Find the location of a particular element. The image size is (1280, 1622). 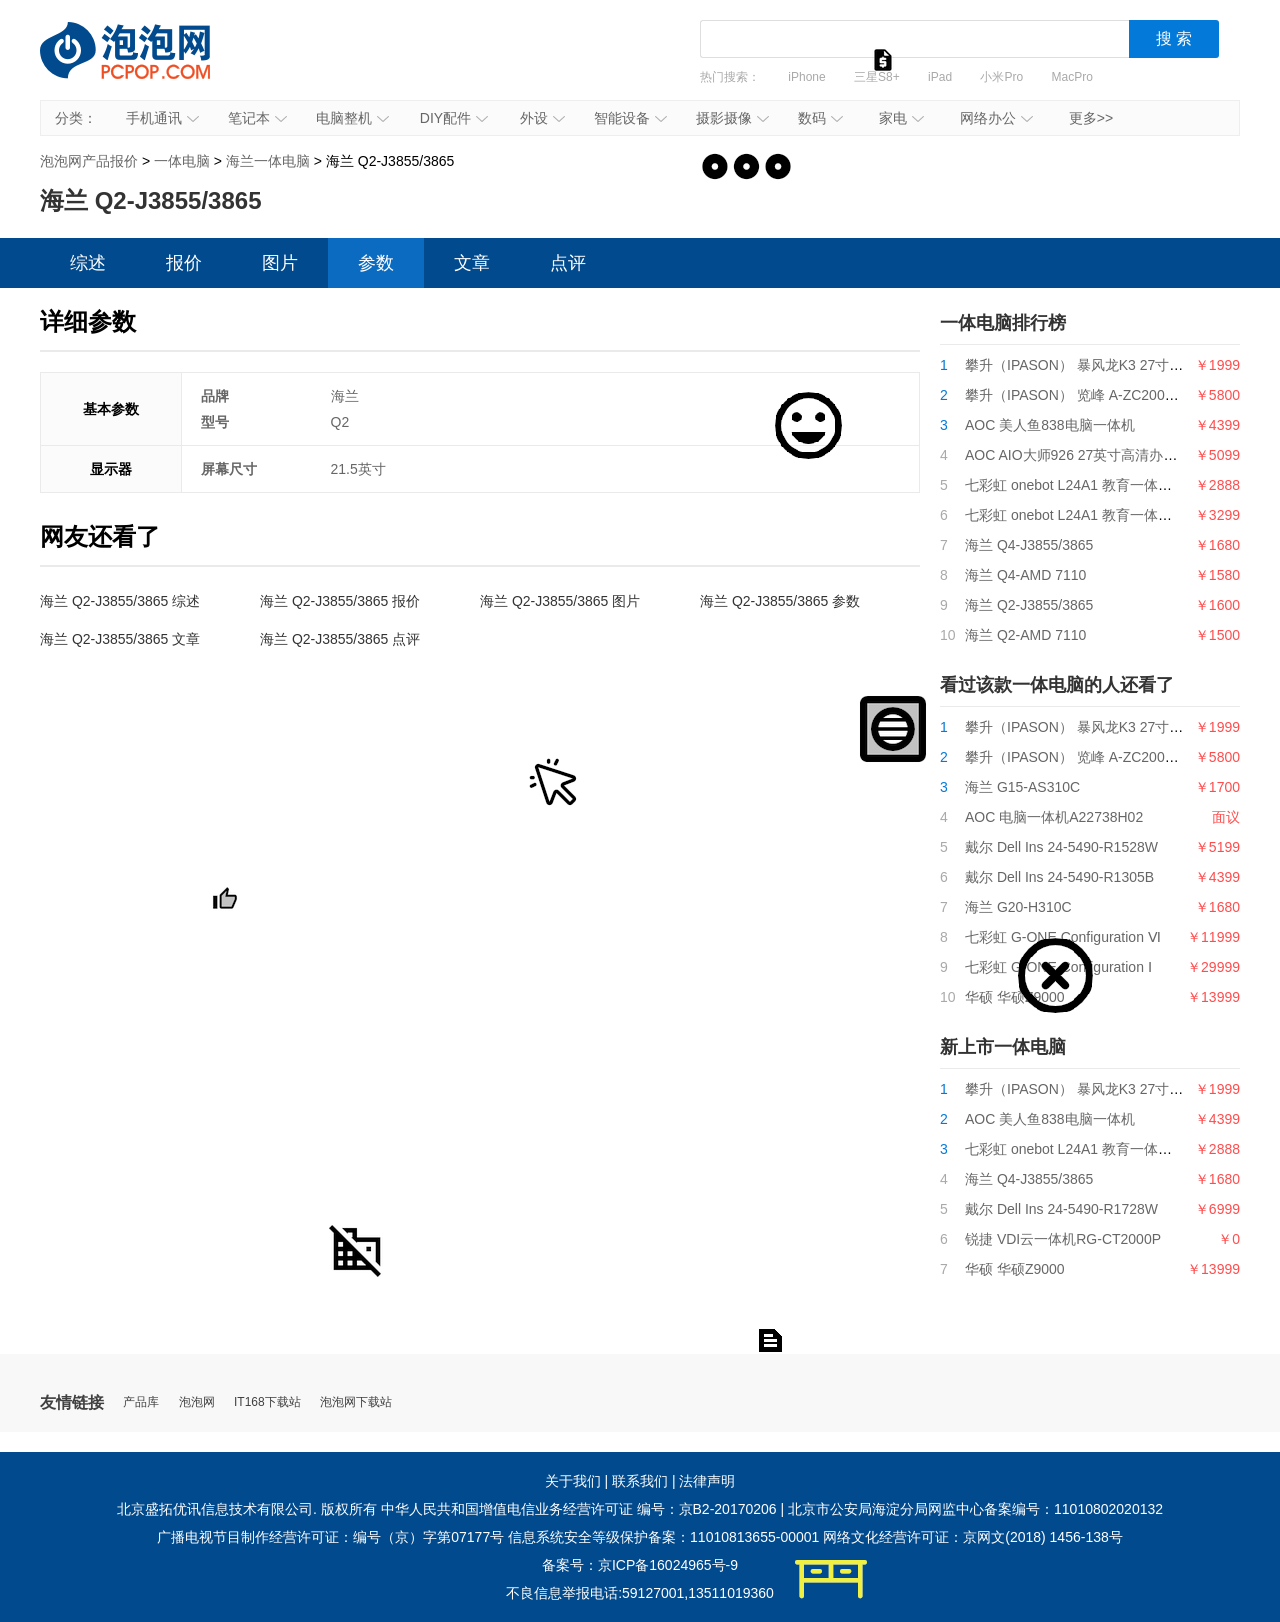

dismiss or close a dialog is located at coordinates (1055, 975).